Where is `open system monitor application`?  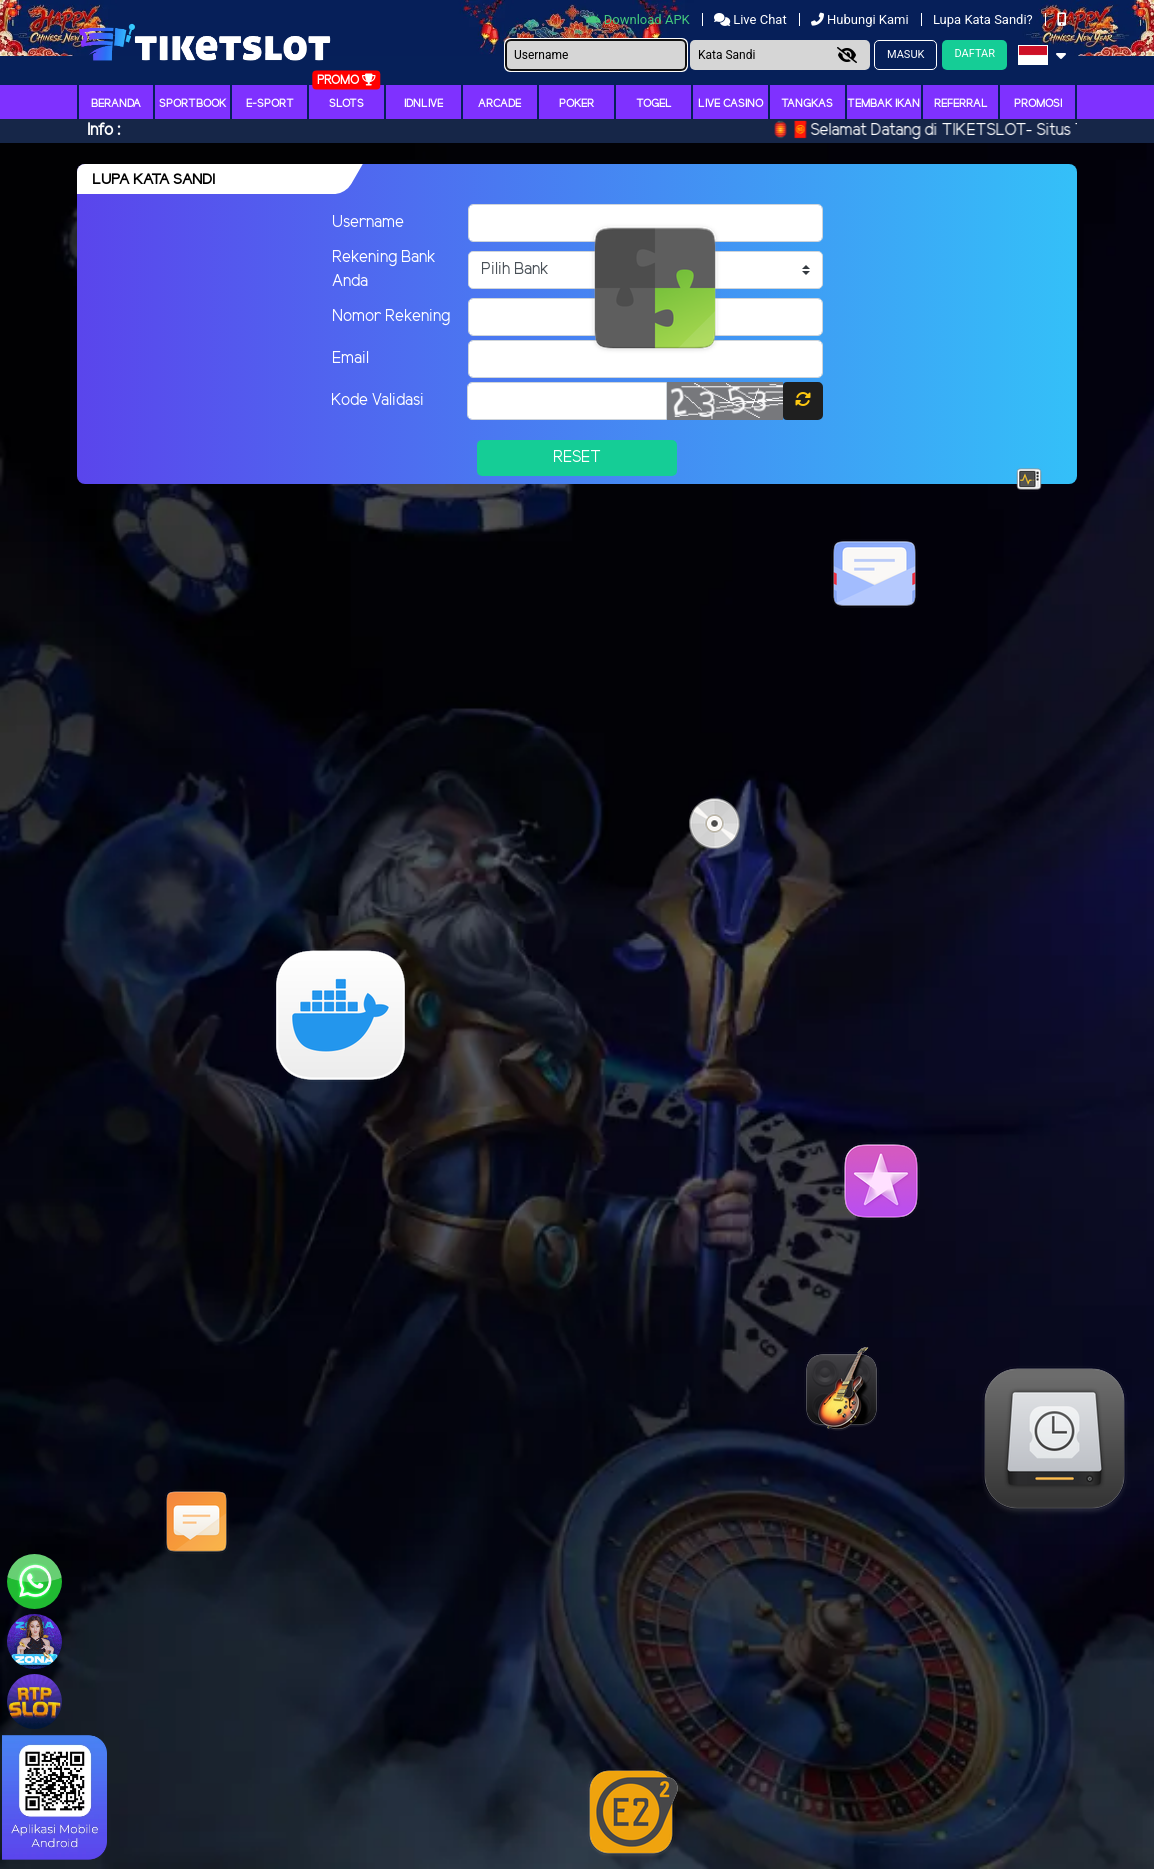
open system monitor application is located at coordinates (1029, 479).